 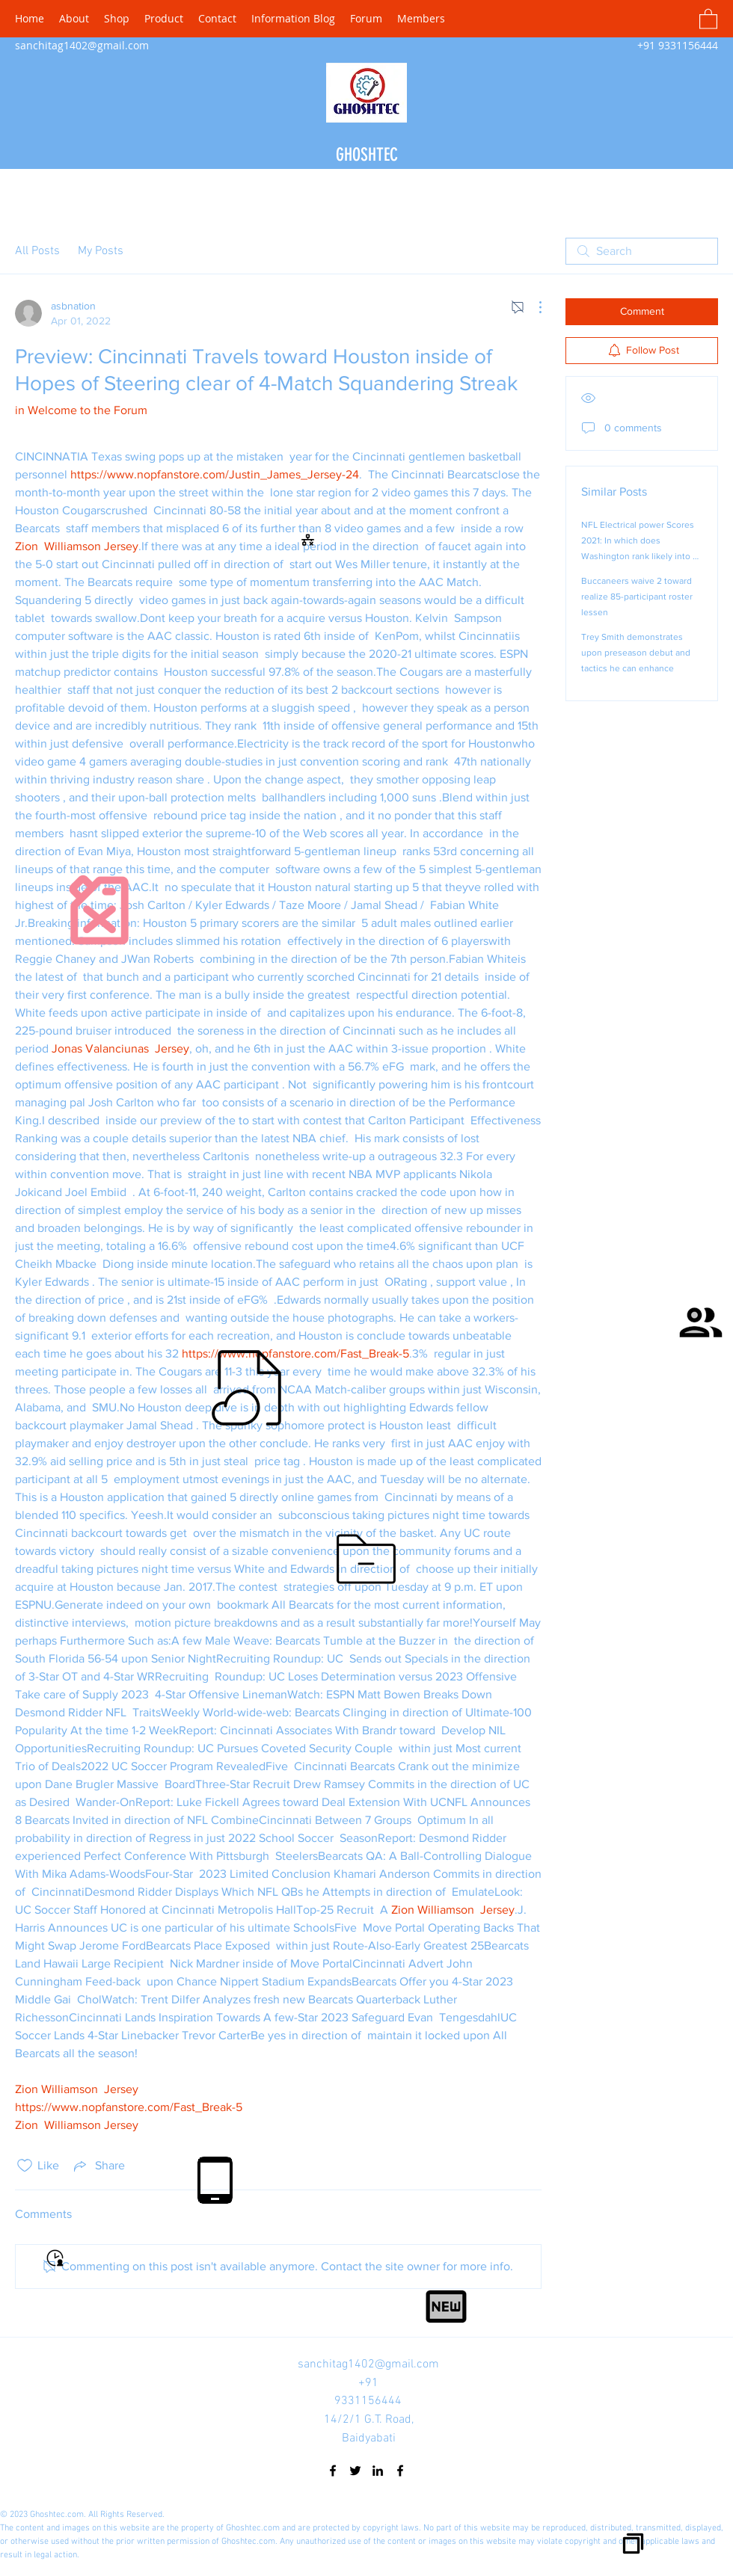 I want to click on view user activity history, so click(x=55, y=2258).